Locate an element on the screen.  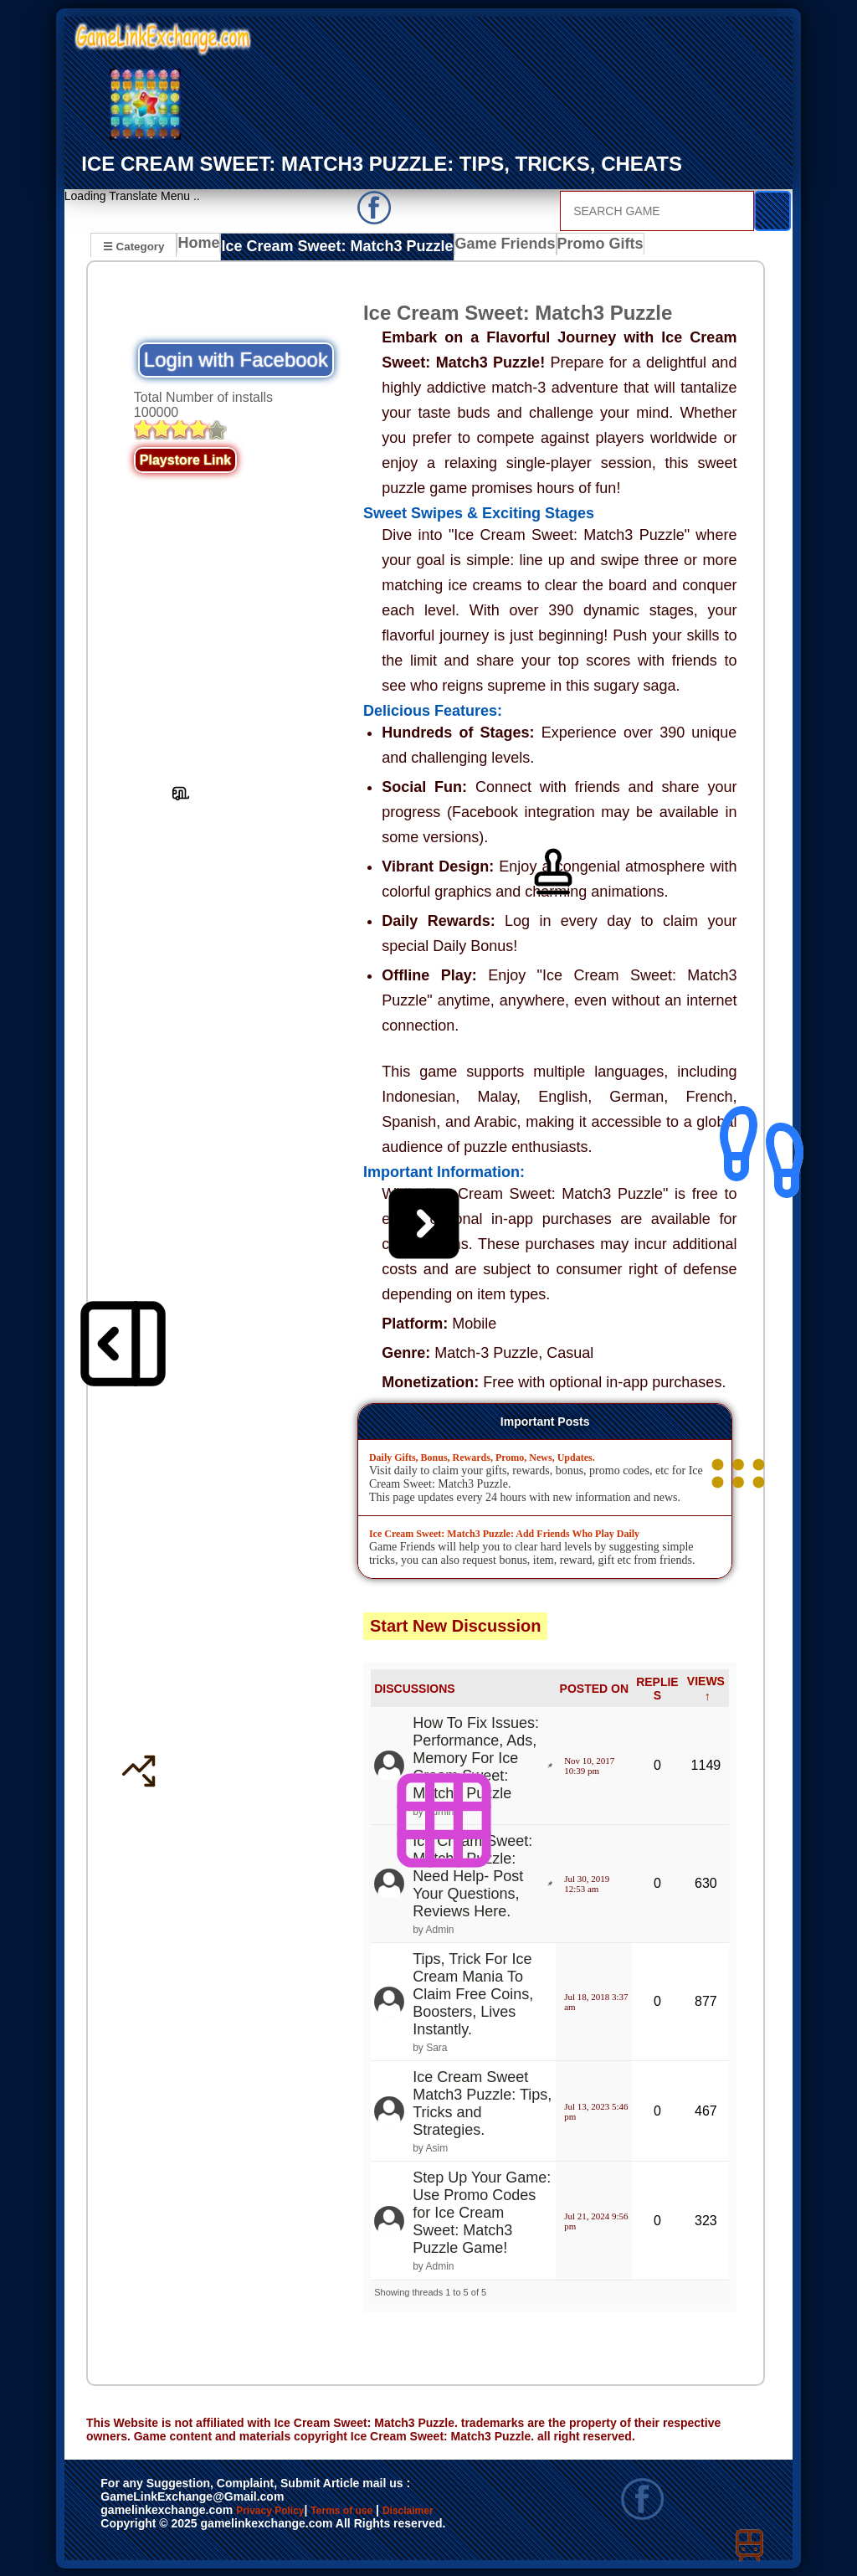
open the right side panel is located at coordinates (123, 1344).